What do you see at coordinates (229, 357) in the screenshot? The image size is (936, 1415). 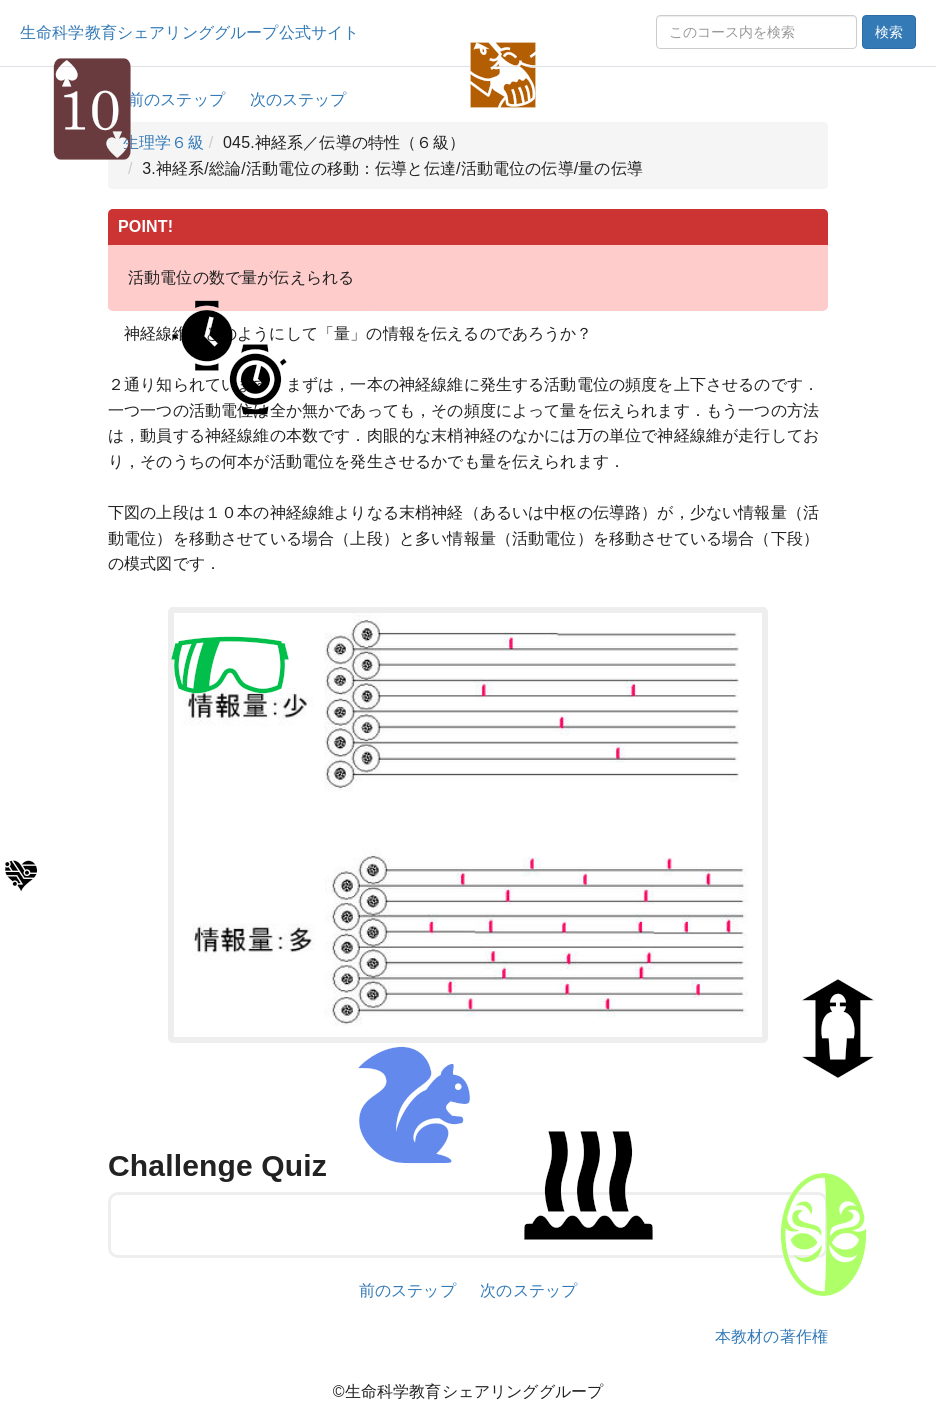 I see `sync time across multiple devices` at bounding box center [229, 357].